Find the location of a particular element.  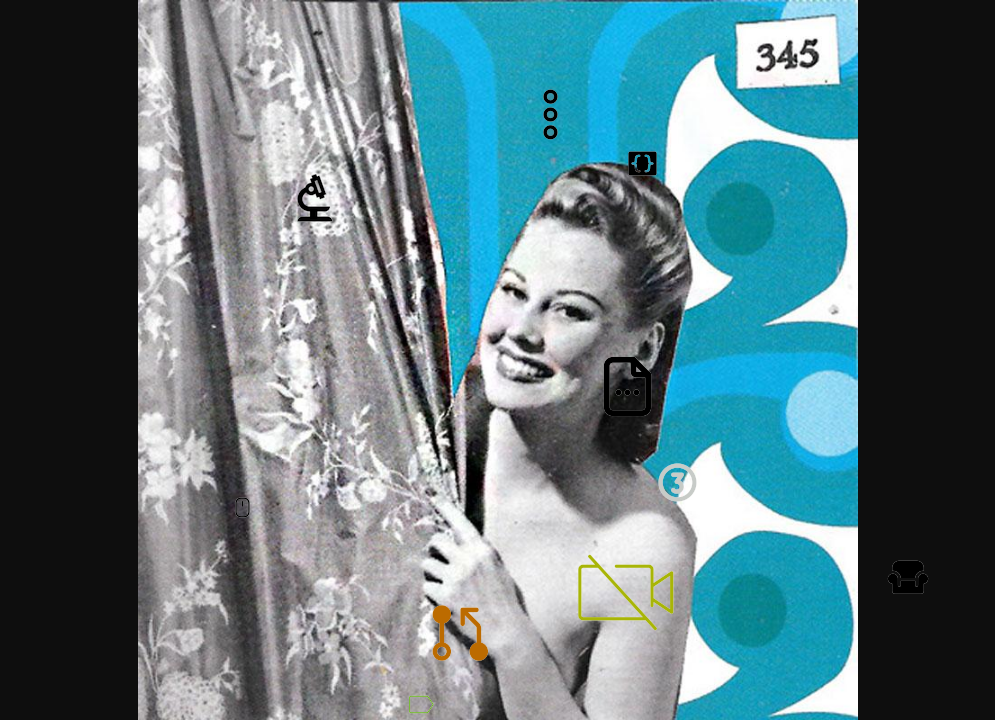

view file details or more options is located at coordinates (627, 386).